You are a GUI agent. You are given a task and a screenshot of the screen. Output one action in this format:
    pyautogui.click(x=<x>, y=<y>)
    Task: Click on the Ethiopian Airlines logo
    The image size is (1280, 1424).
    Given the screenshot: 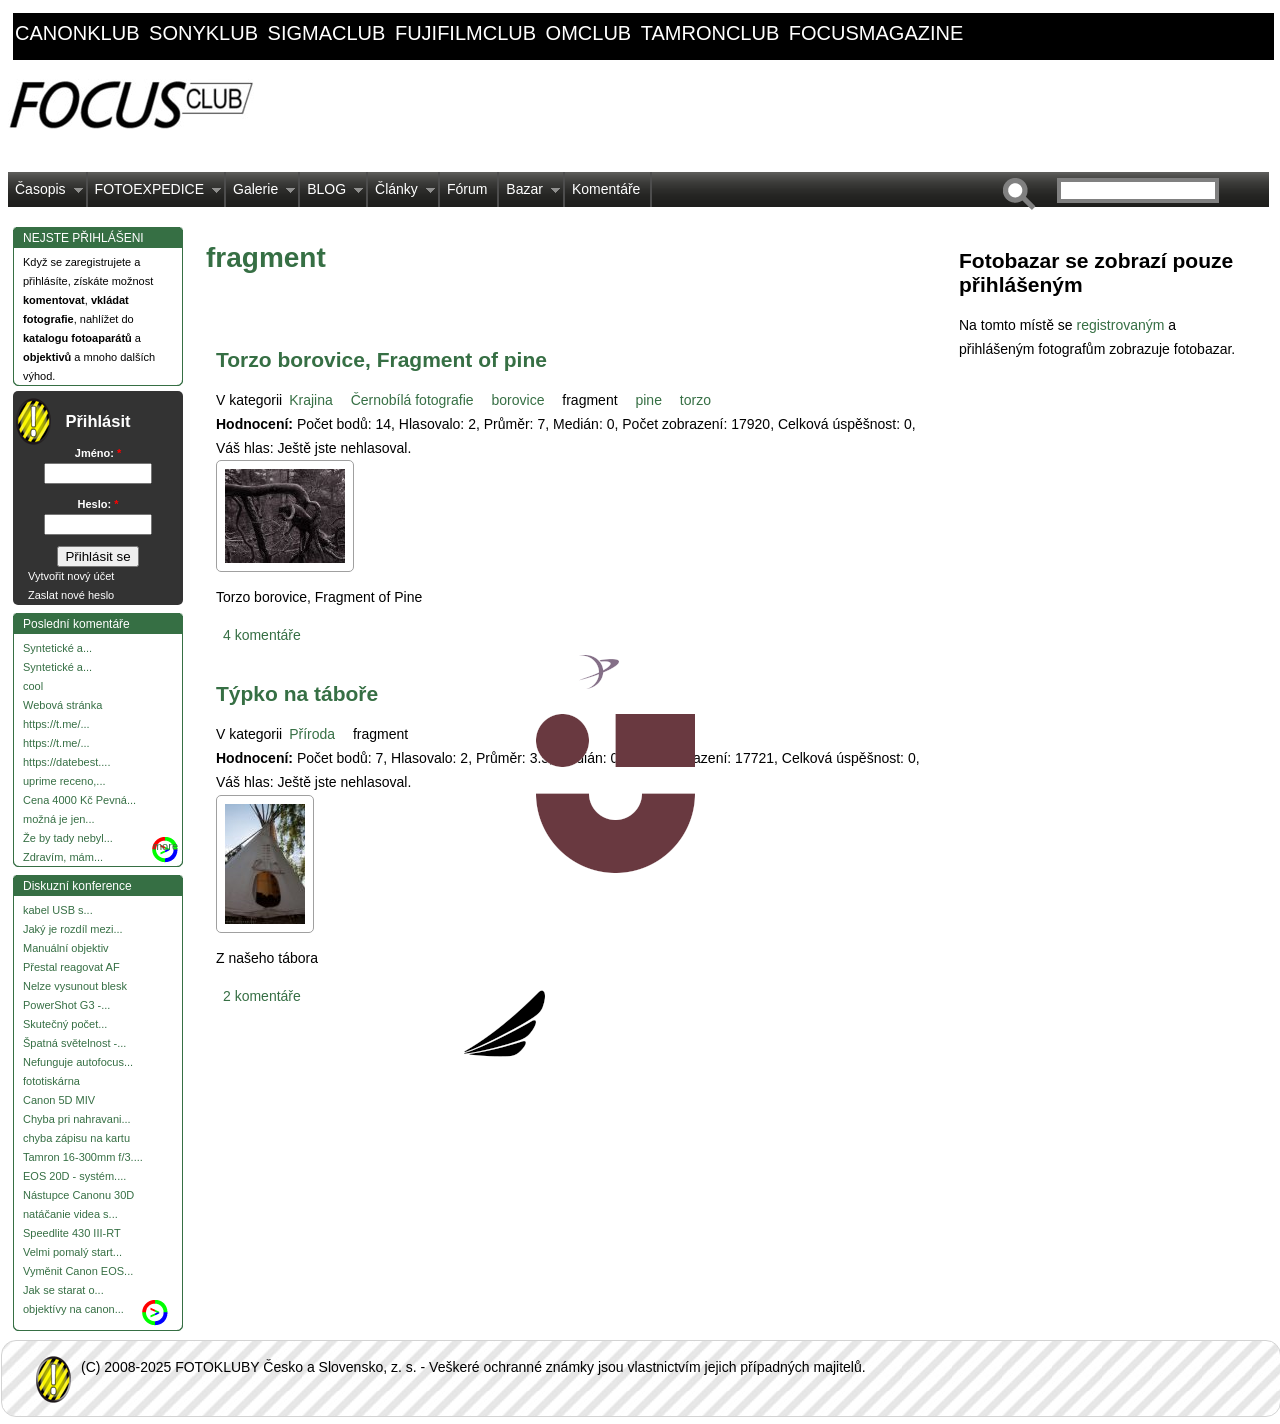 What is the action you would take?
    pyautogui.click(x=504, y=1023)
    